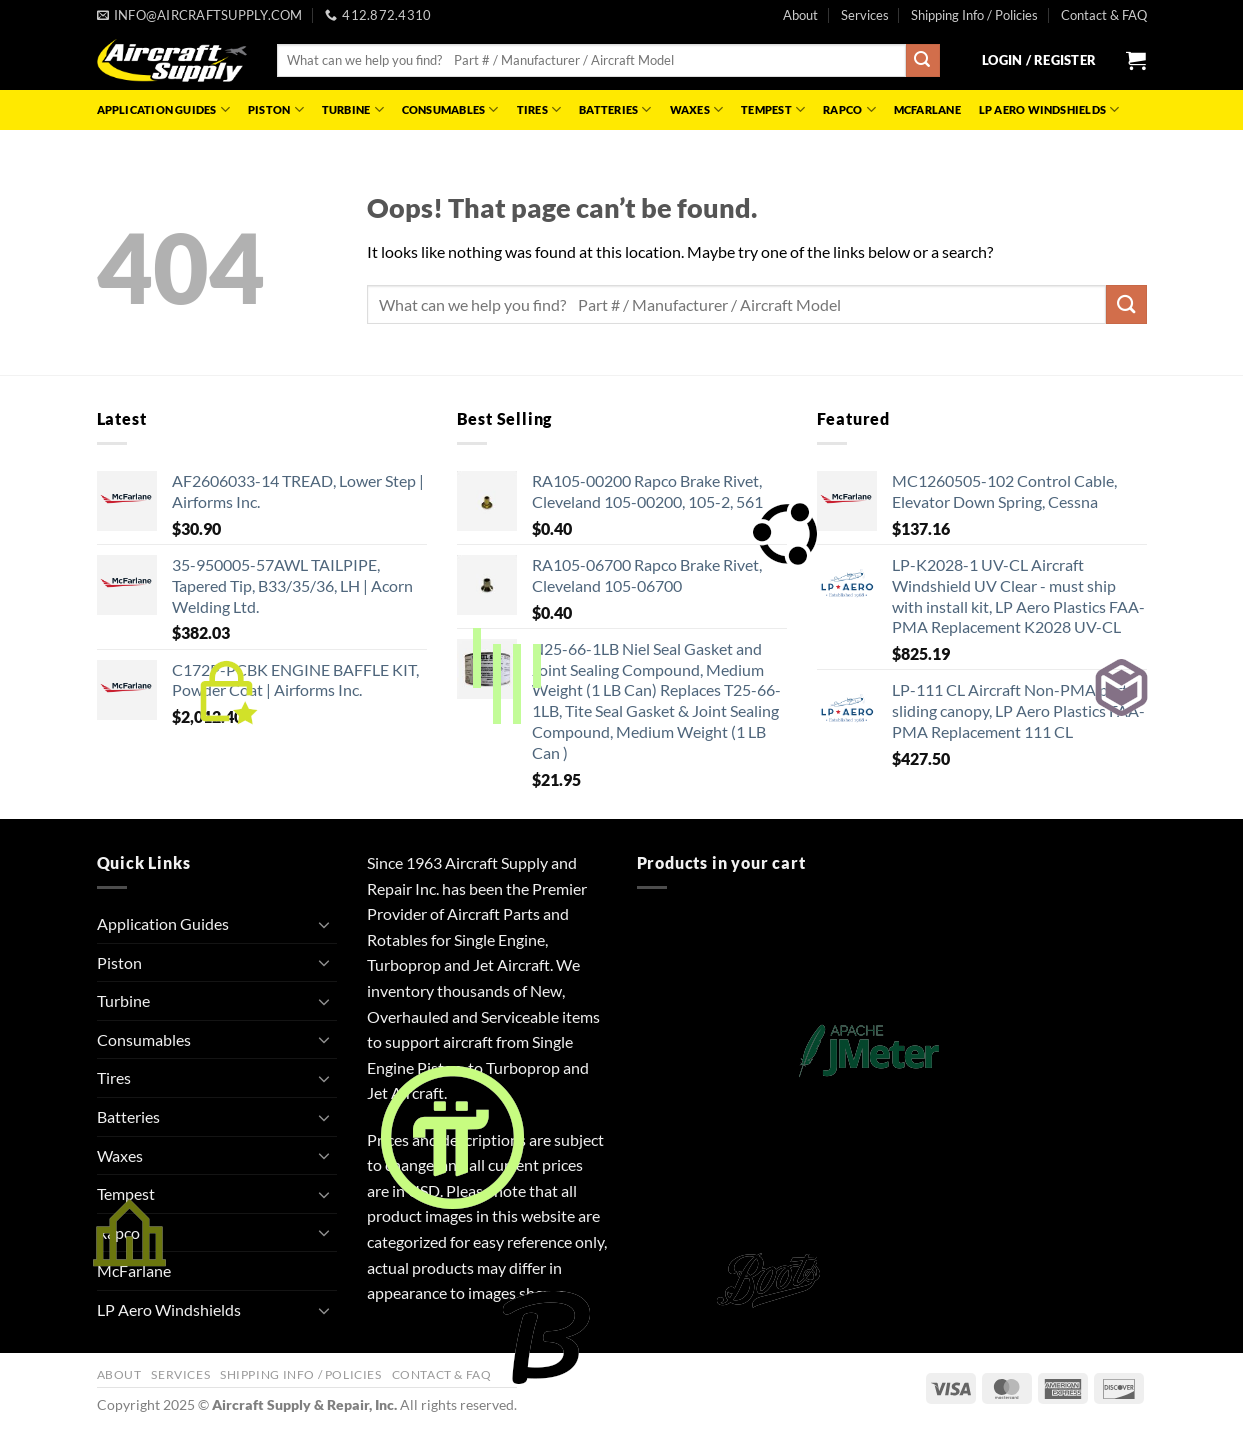  I want to click on mark a password or credential as a favorite, so click(226, 692).